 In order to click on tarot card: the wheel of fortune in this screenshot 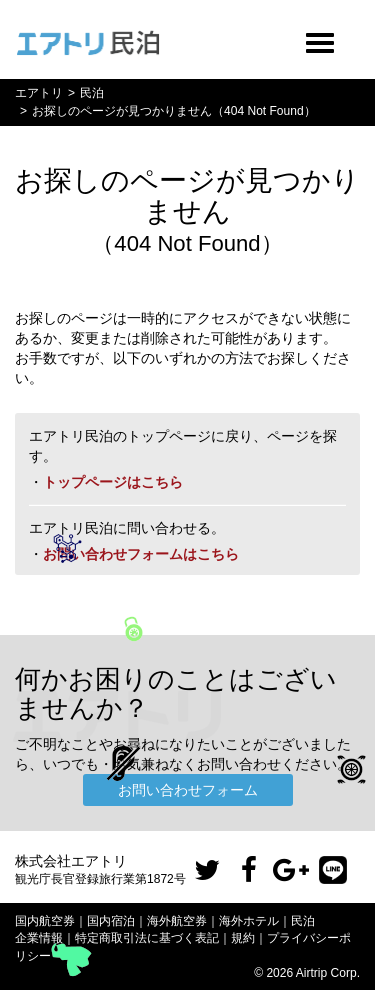, I will do `click(351, 769)`.